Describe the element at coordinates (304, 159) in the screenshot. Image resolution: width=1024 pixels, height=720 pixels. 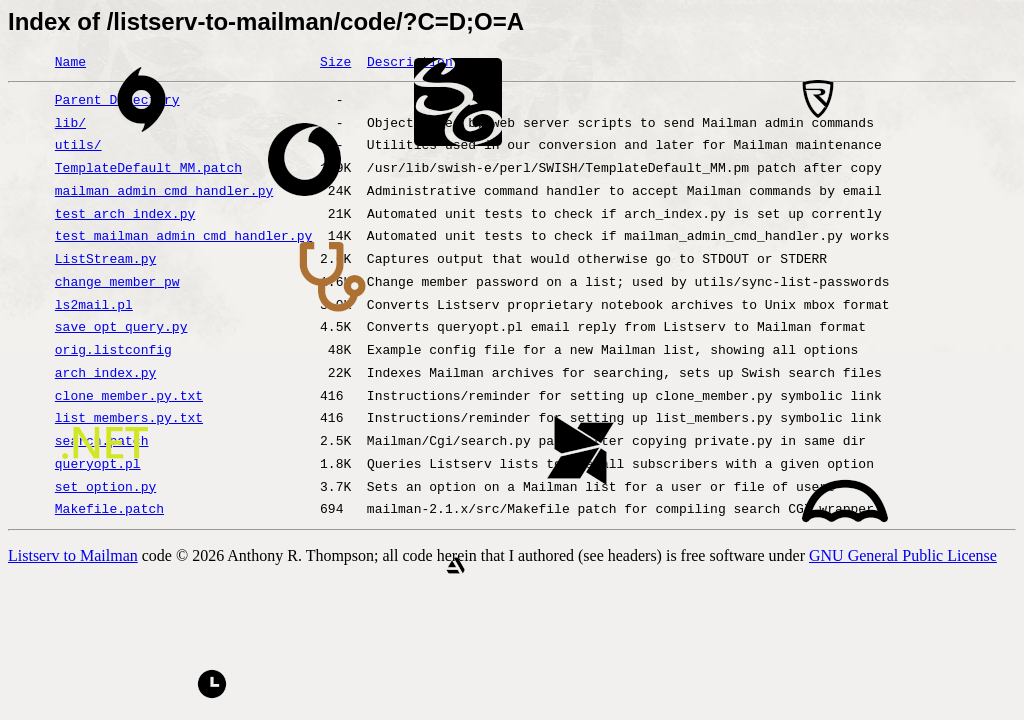
I see `vodafone app or service` at that location.